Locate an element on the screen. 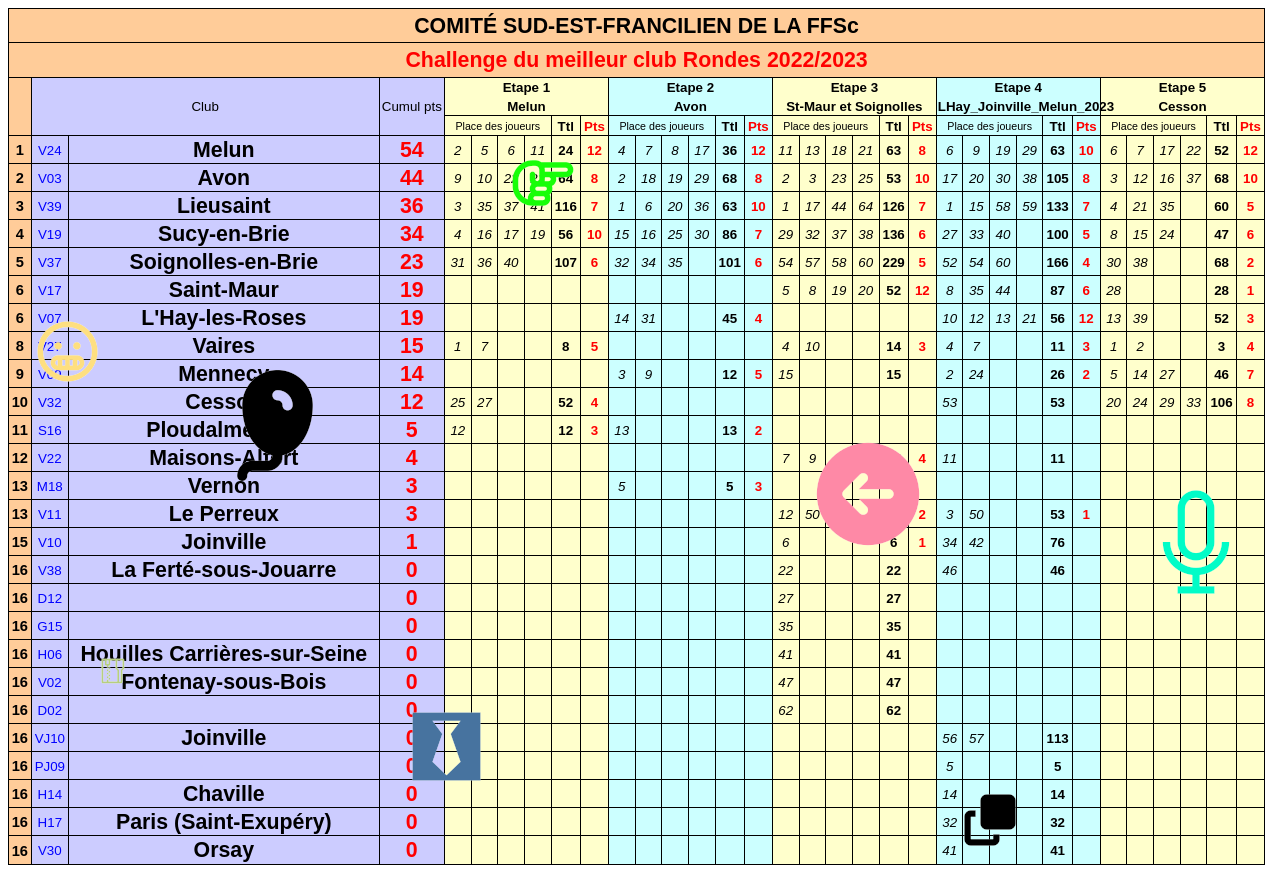 The image size is (1265, 873). duplicate or copy an item is located at coordinates (990, 820).